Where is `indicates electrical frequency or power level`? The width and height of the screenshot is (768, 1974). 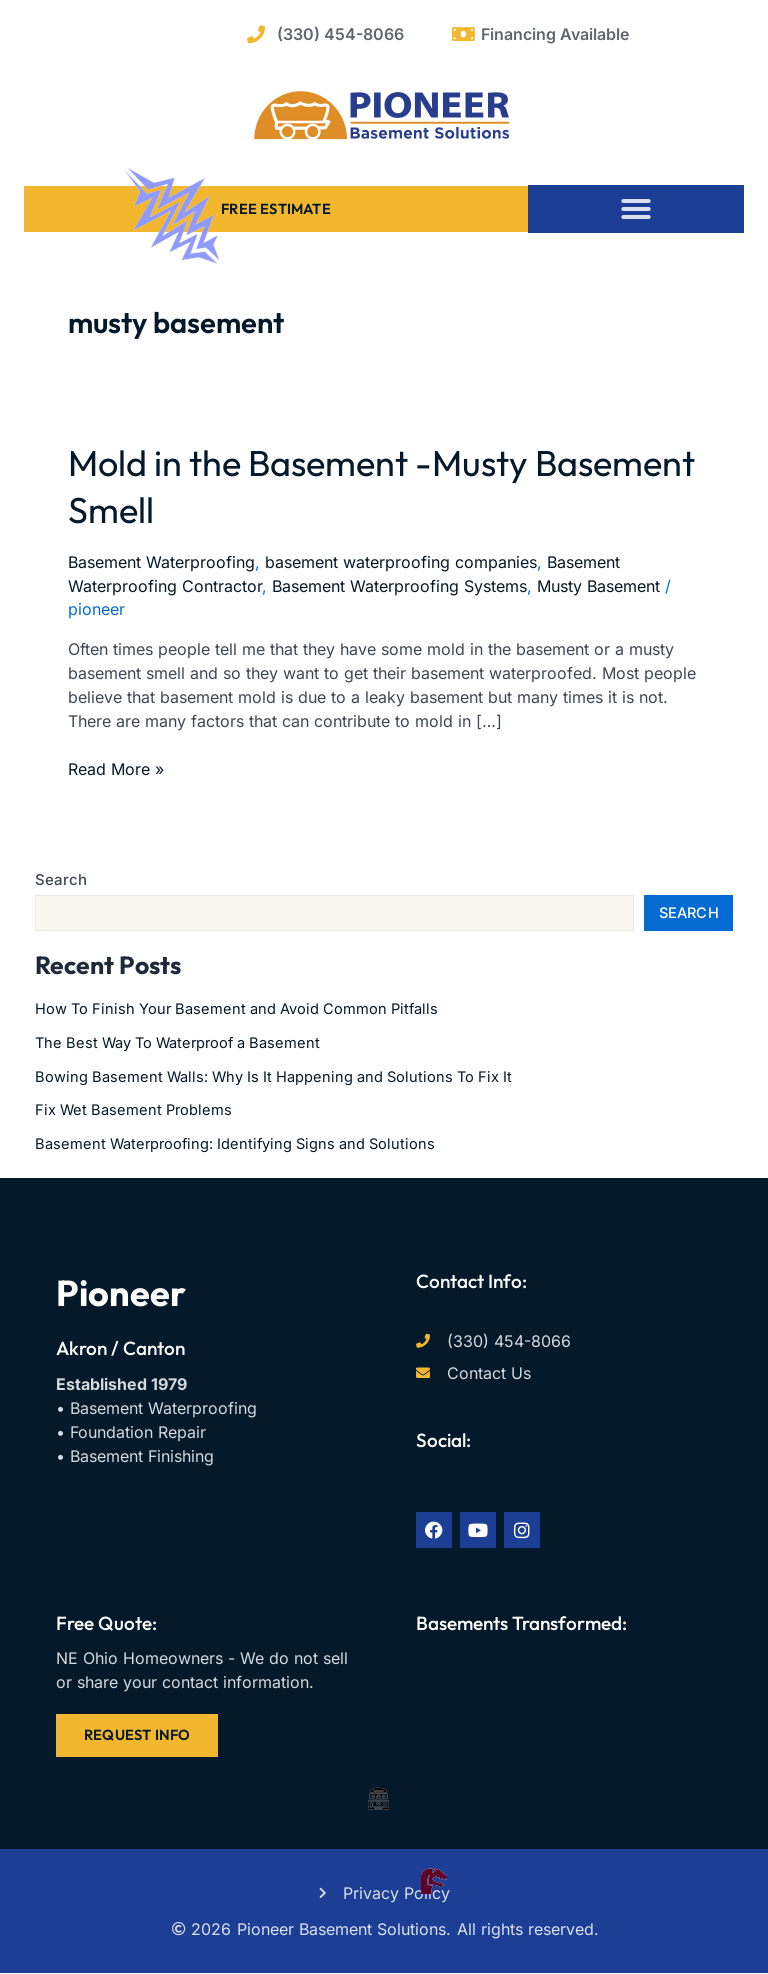 indicates electrical frequency or power level is located at coordinates (172, 215).